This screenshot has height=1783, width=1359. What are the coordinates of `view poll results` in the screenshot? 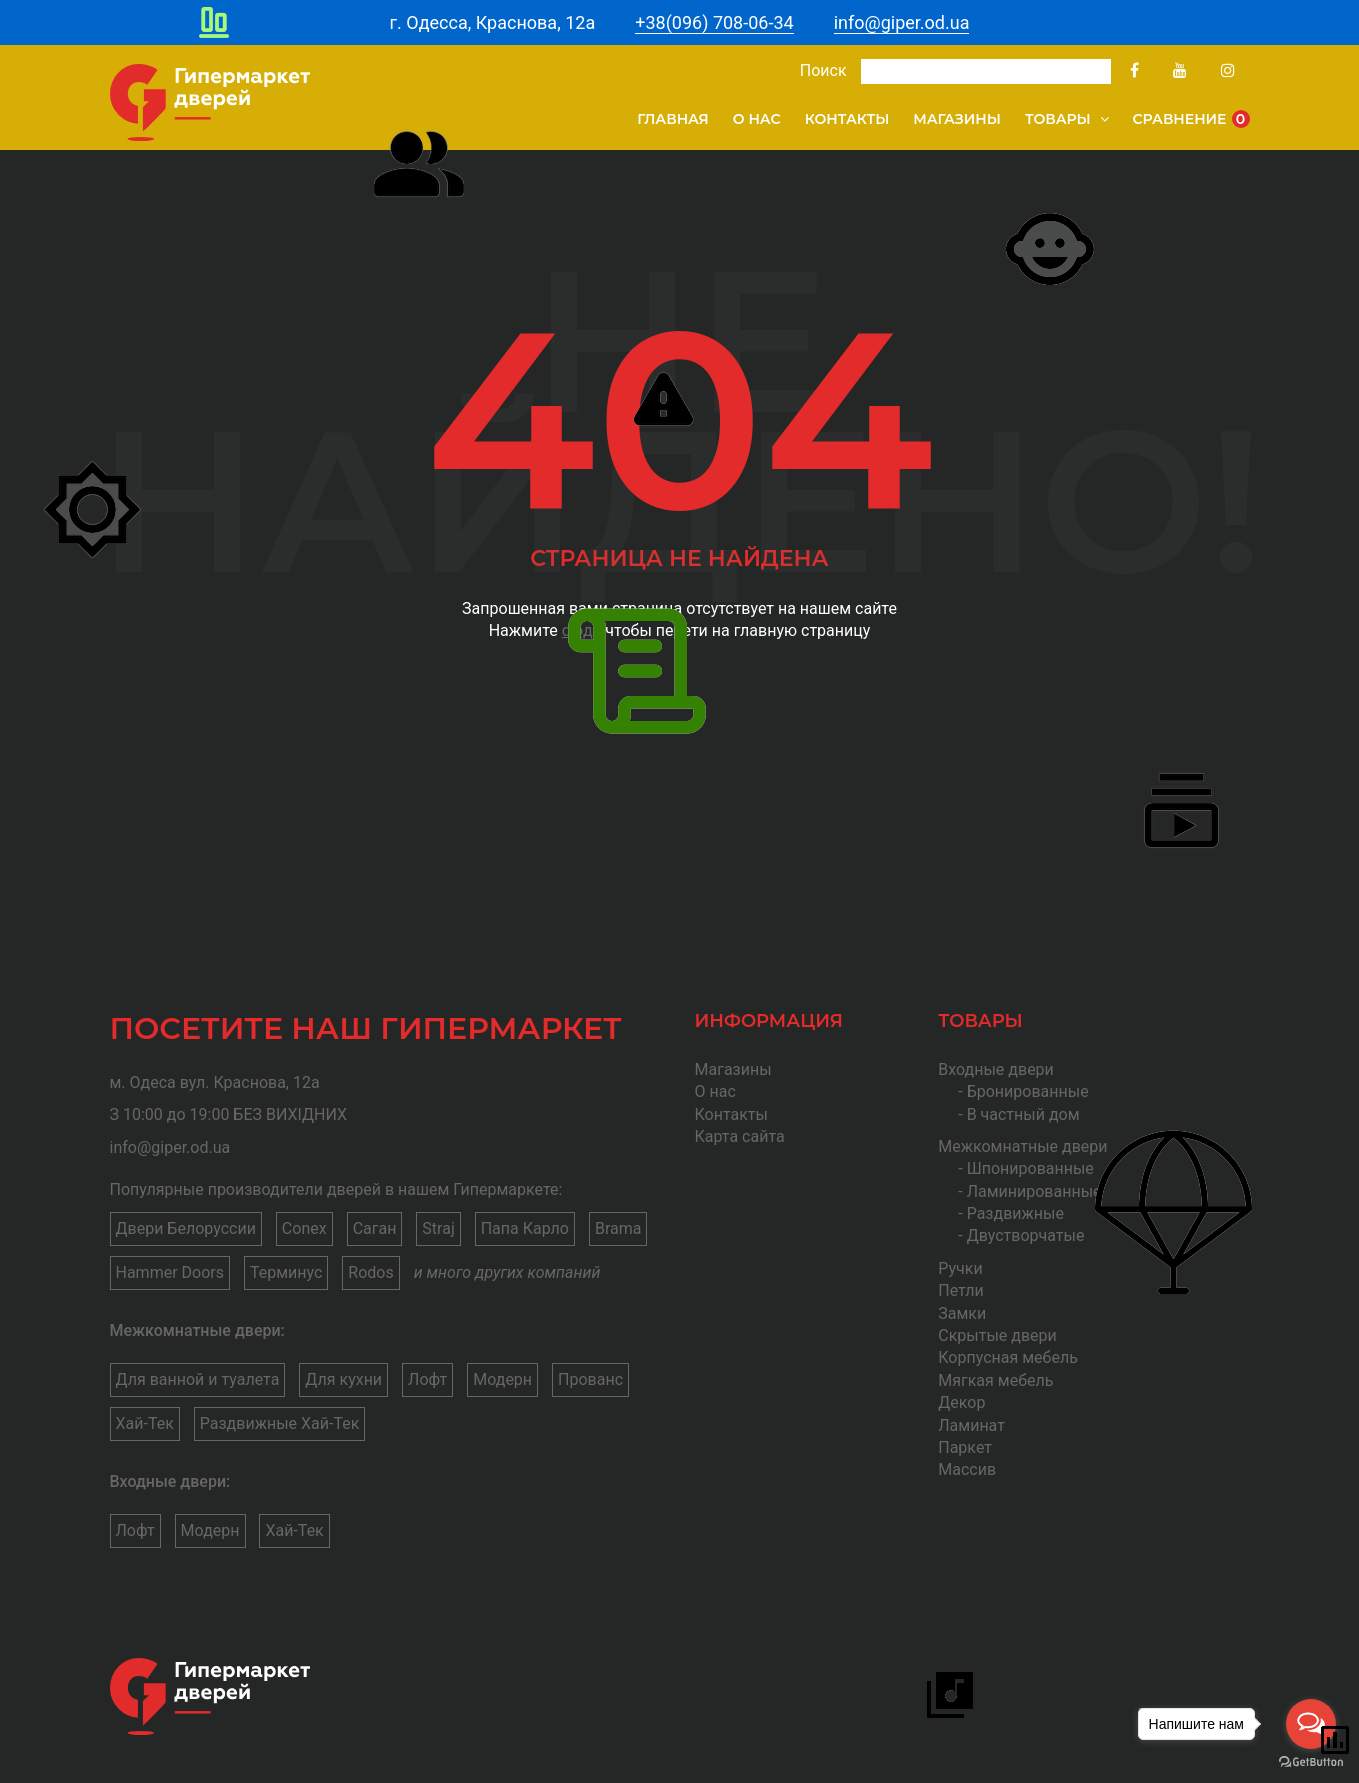 It's located at (1335, 1740).